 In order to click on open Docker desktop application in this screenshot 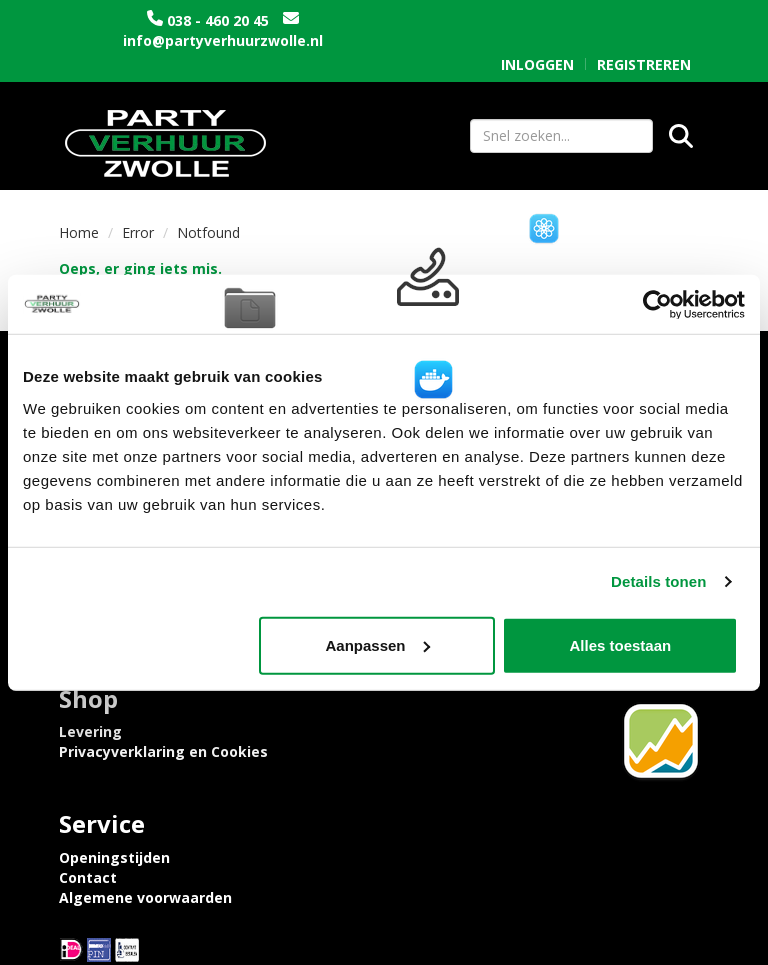, I will do `click(433, 379)`.